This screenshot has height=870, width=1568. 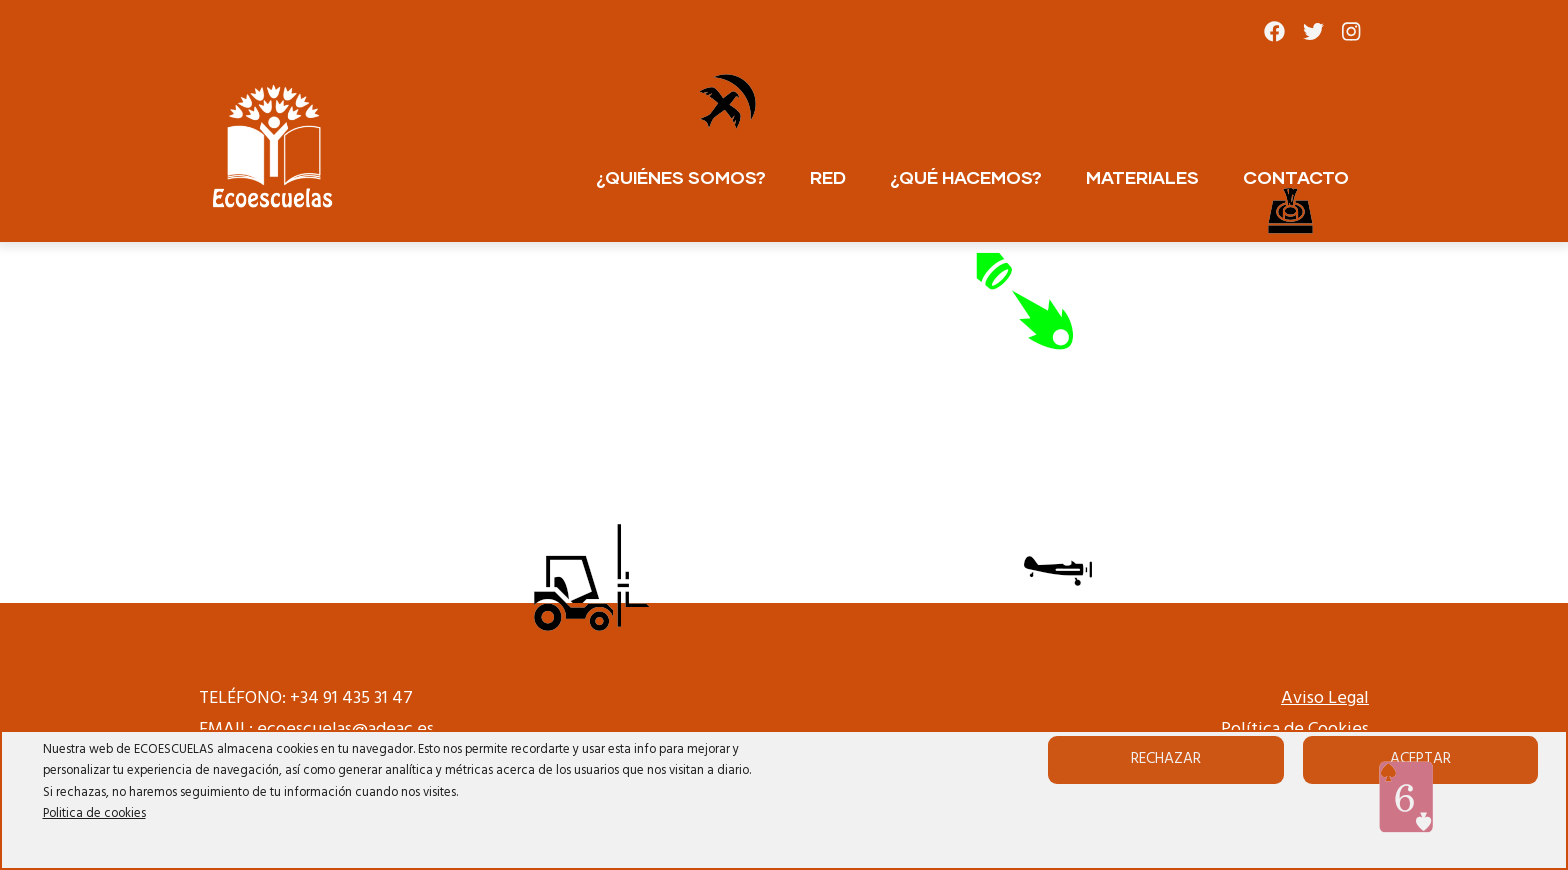 What do you see at coordinates (1058, 571) in the screenshot?
I see `enable airplane mode` at bounding box center [1058, 571].